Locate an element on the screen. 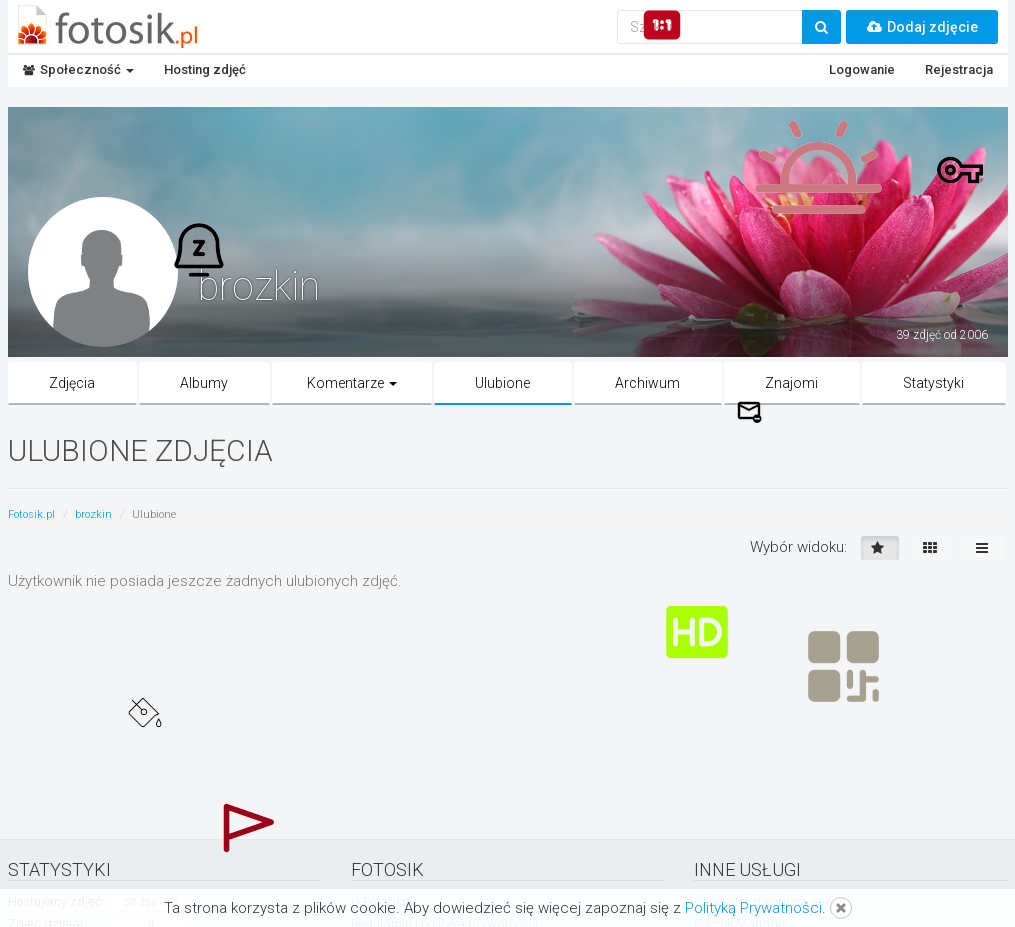  unsubscribe from a mailing list is located at coordinates (749, 413).